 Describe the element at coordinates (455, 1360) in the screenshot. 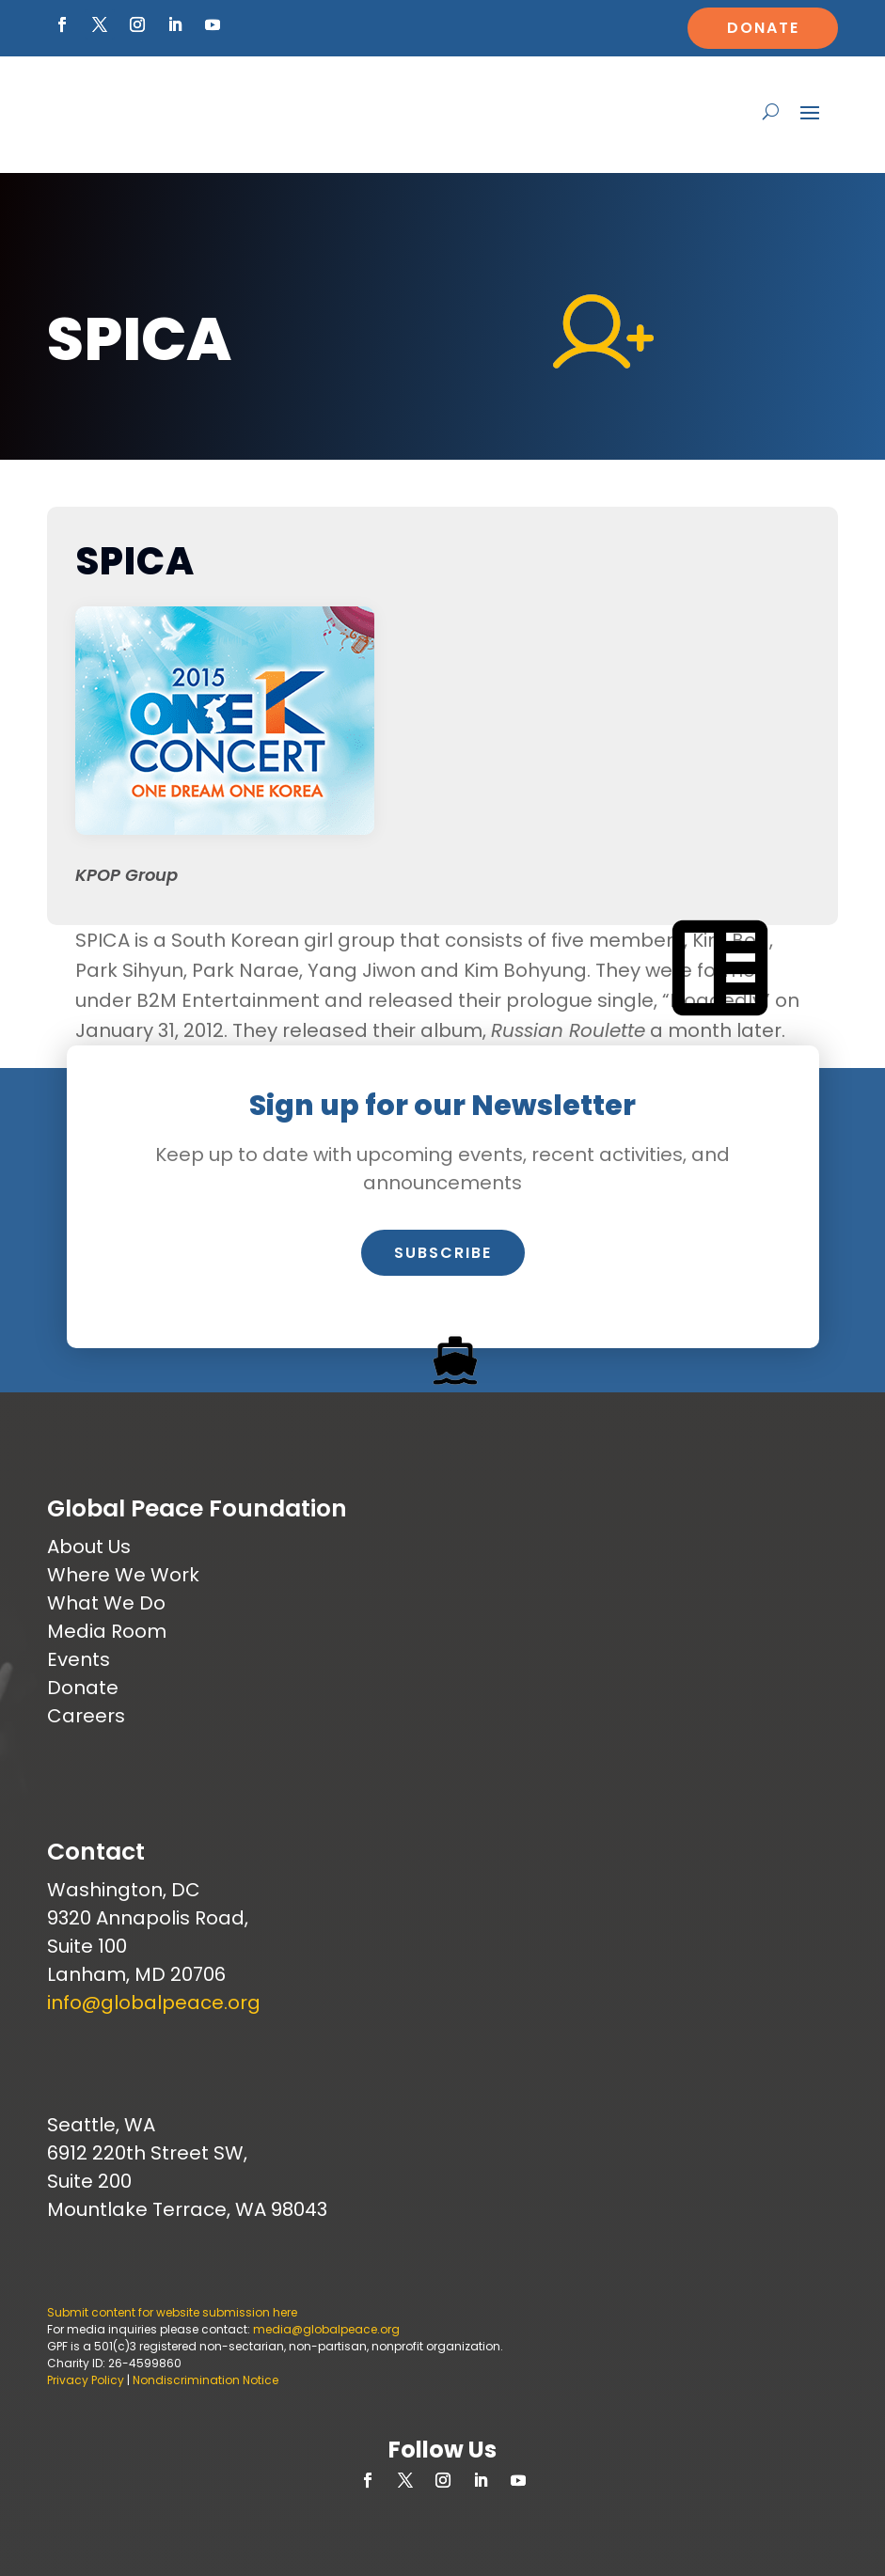

I see `get directions by ferry or boat` at that location.